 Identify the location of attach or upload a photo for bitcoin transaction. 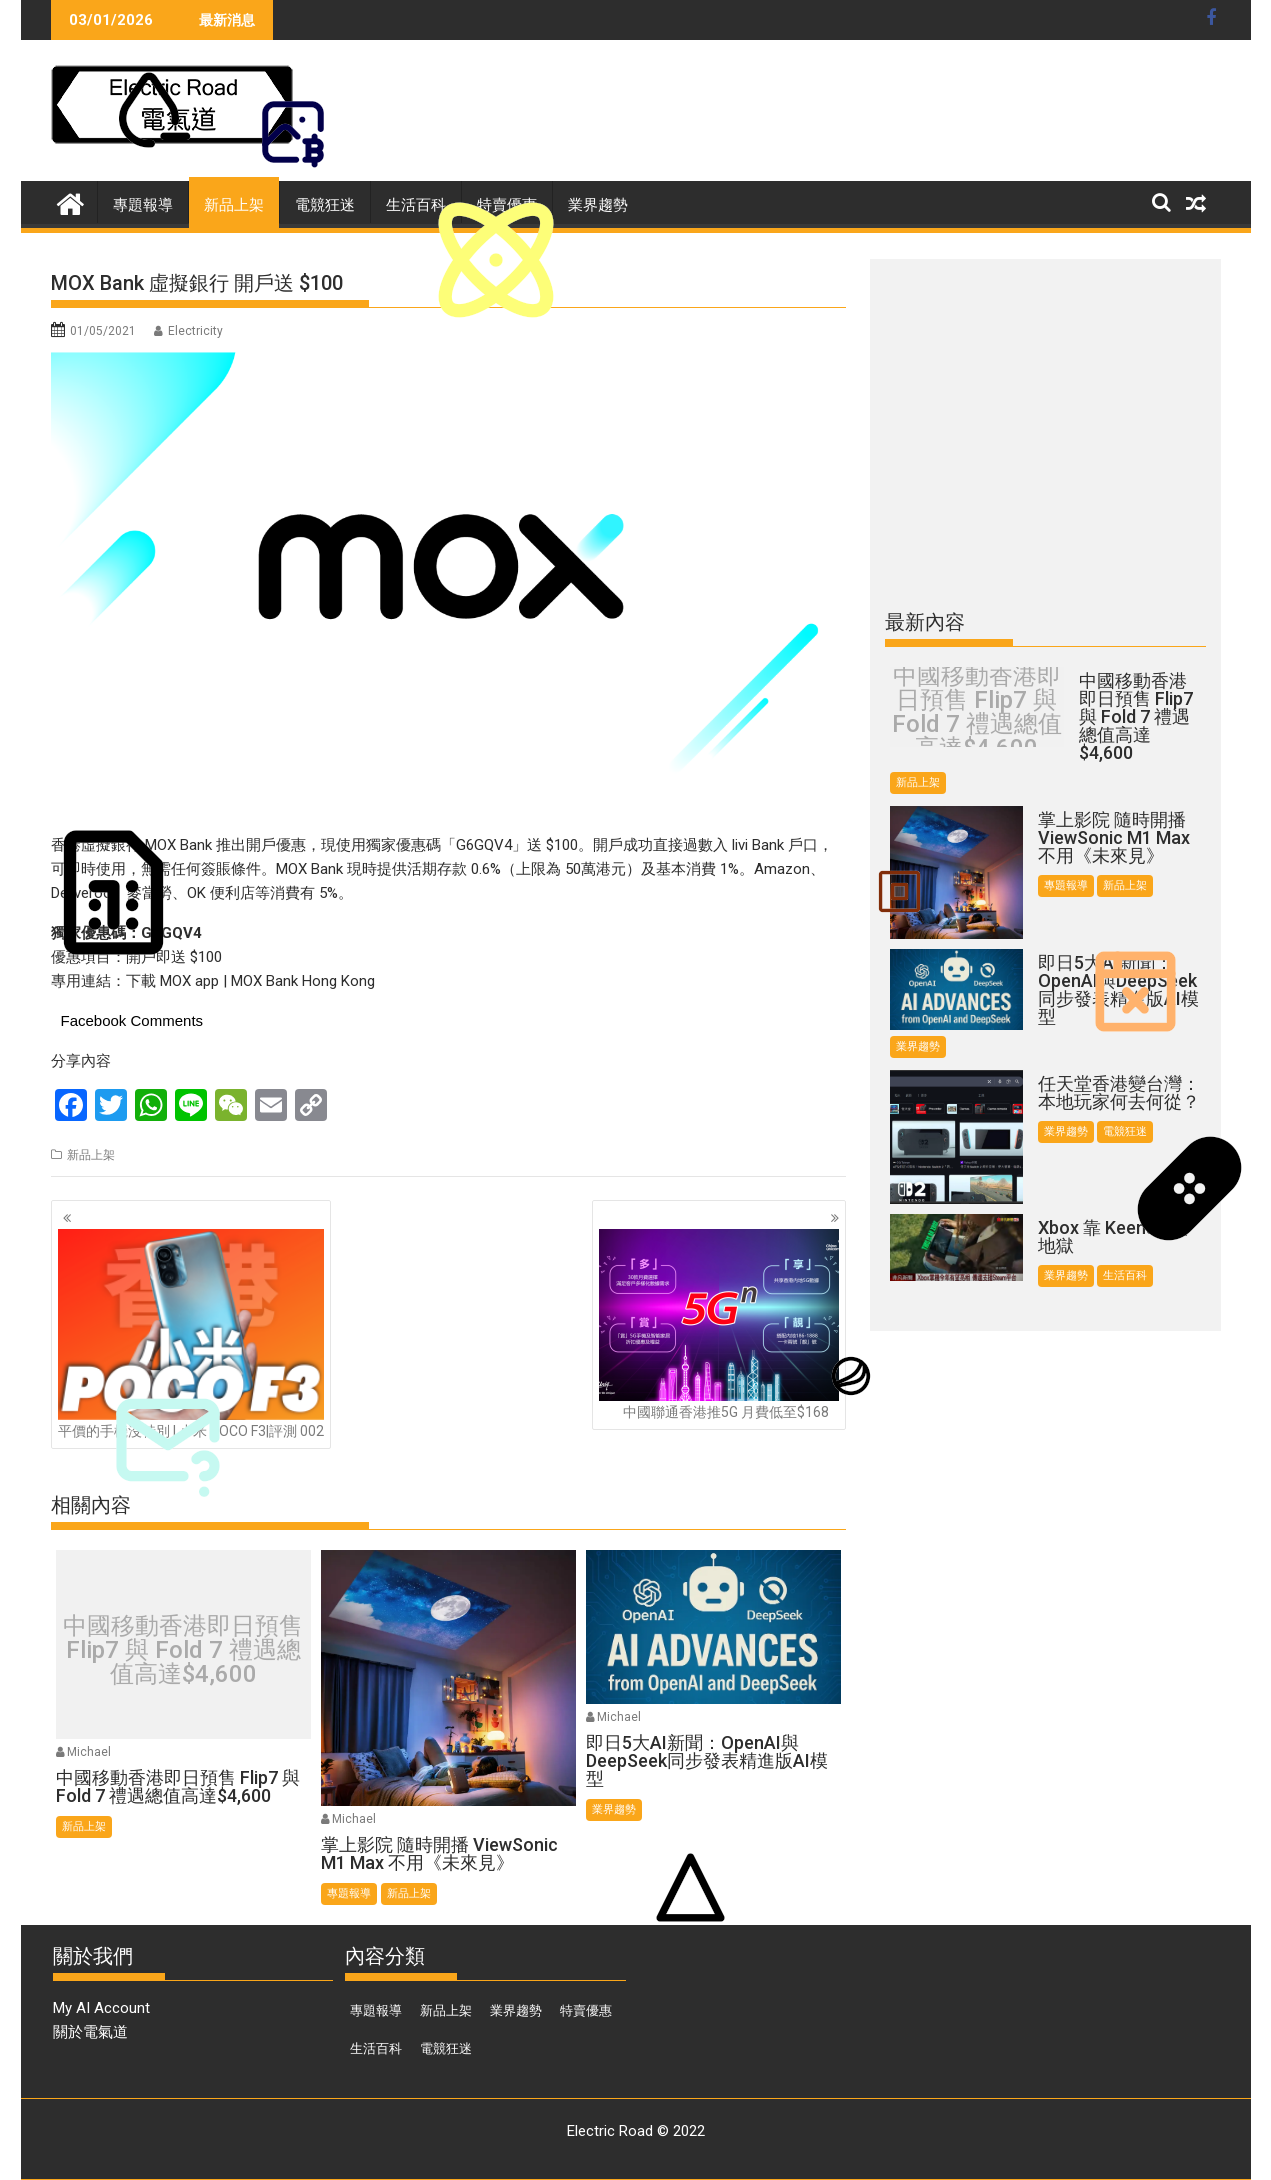
(293, 132).